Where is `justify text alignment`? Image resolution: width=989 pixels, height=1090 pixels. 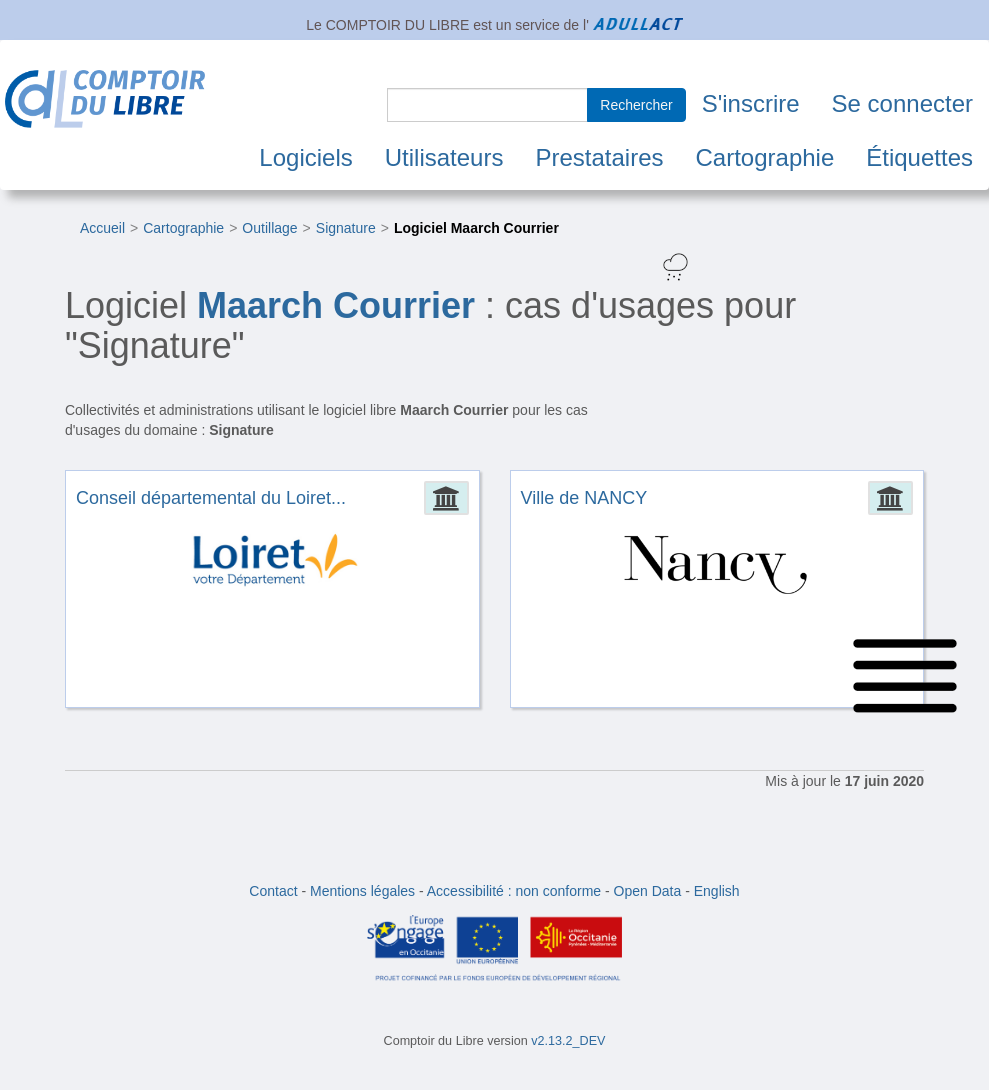 justify text alignment is located at coordinates (905, 678).